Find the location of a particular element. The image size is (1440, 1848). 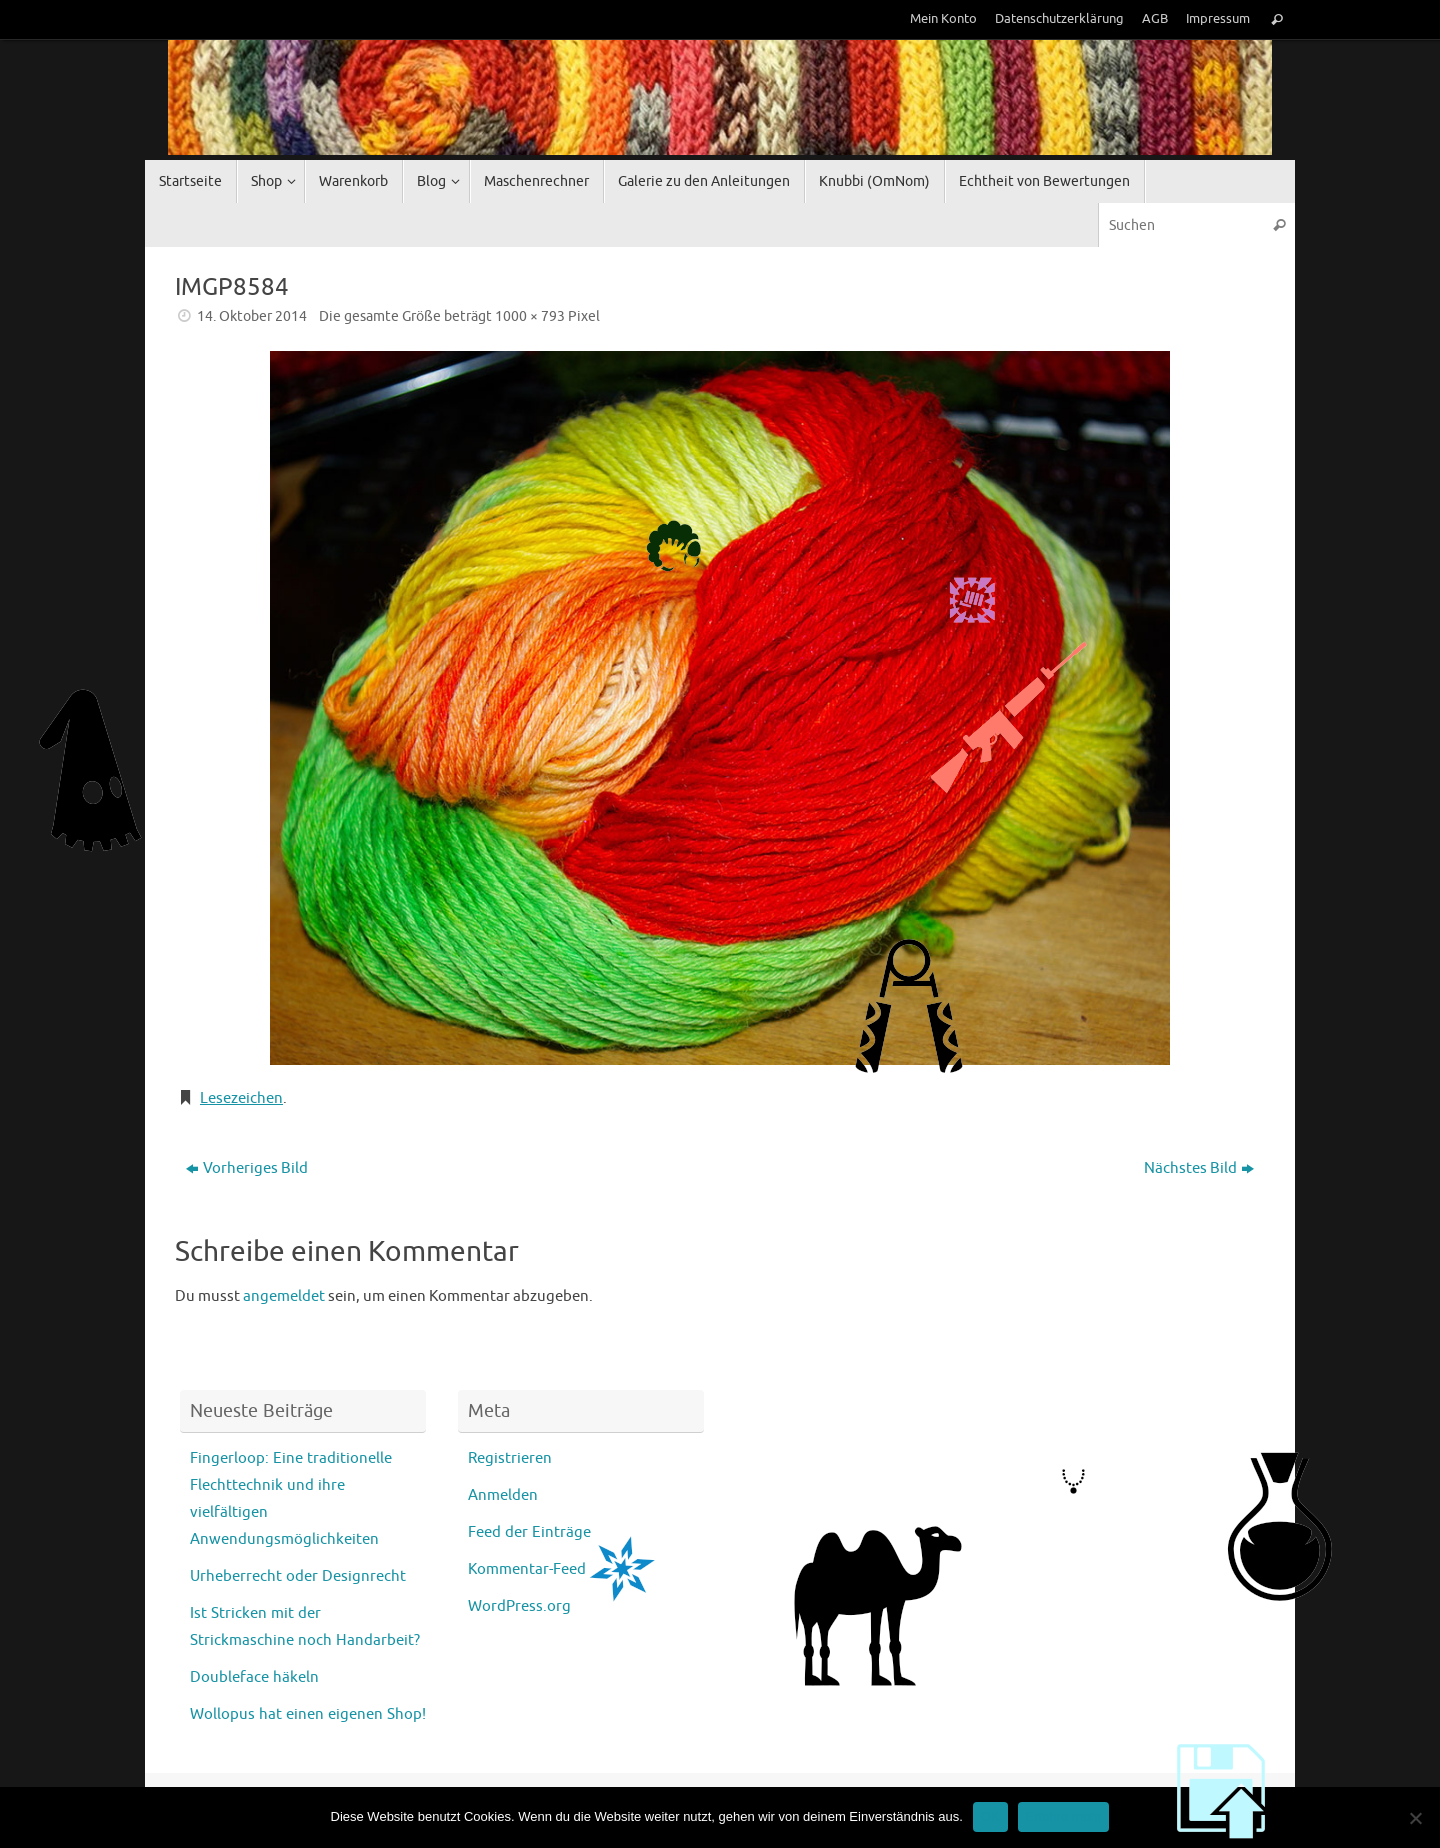

select camel as your game character or avatar is located at coordinates (878, 1606).